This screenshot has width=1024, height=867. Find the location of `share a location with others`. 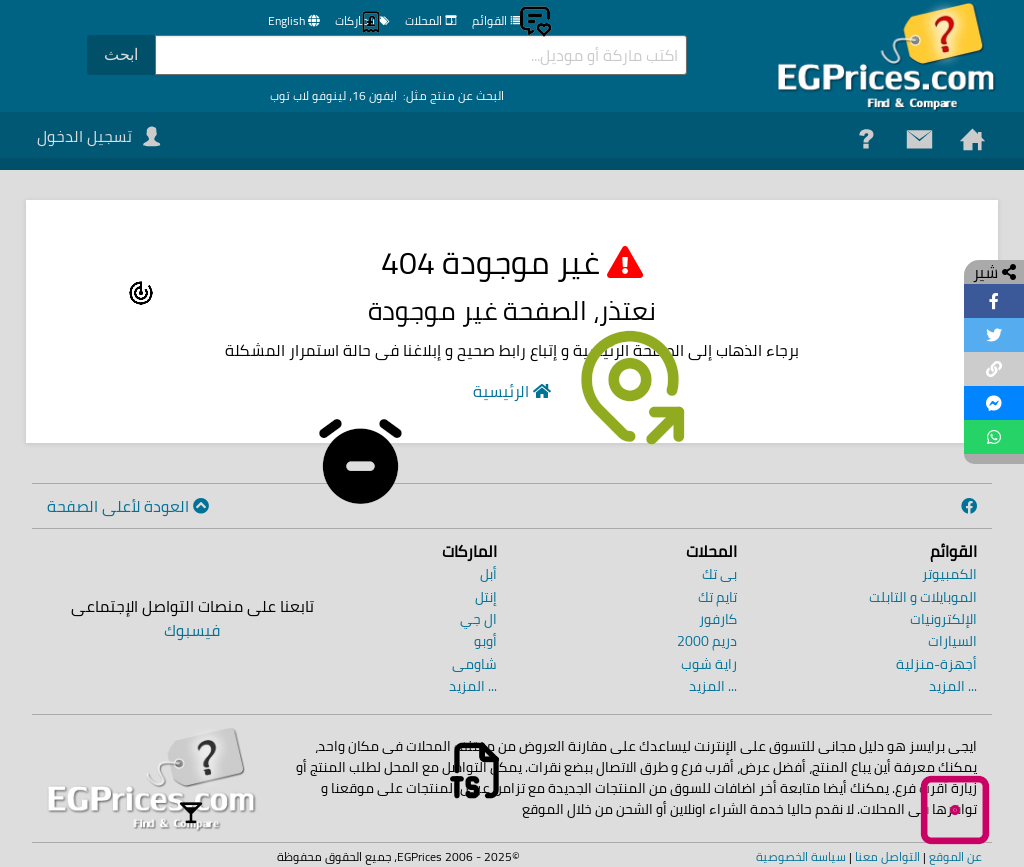

share a location with others is located at coordinates (630, 385).